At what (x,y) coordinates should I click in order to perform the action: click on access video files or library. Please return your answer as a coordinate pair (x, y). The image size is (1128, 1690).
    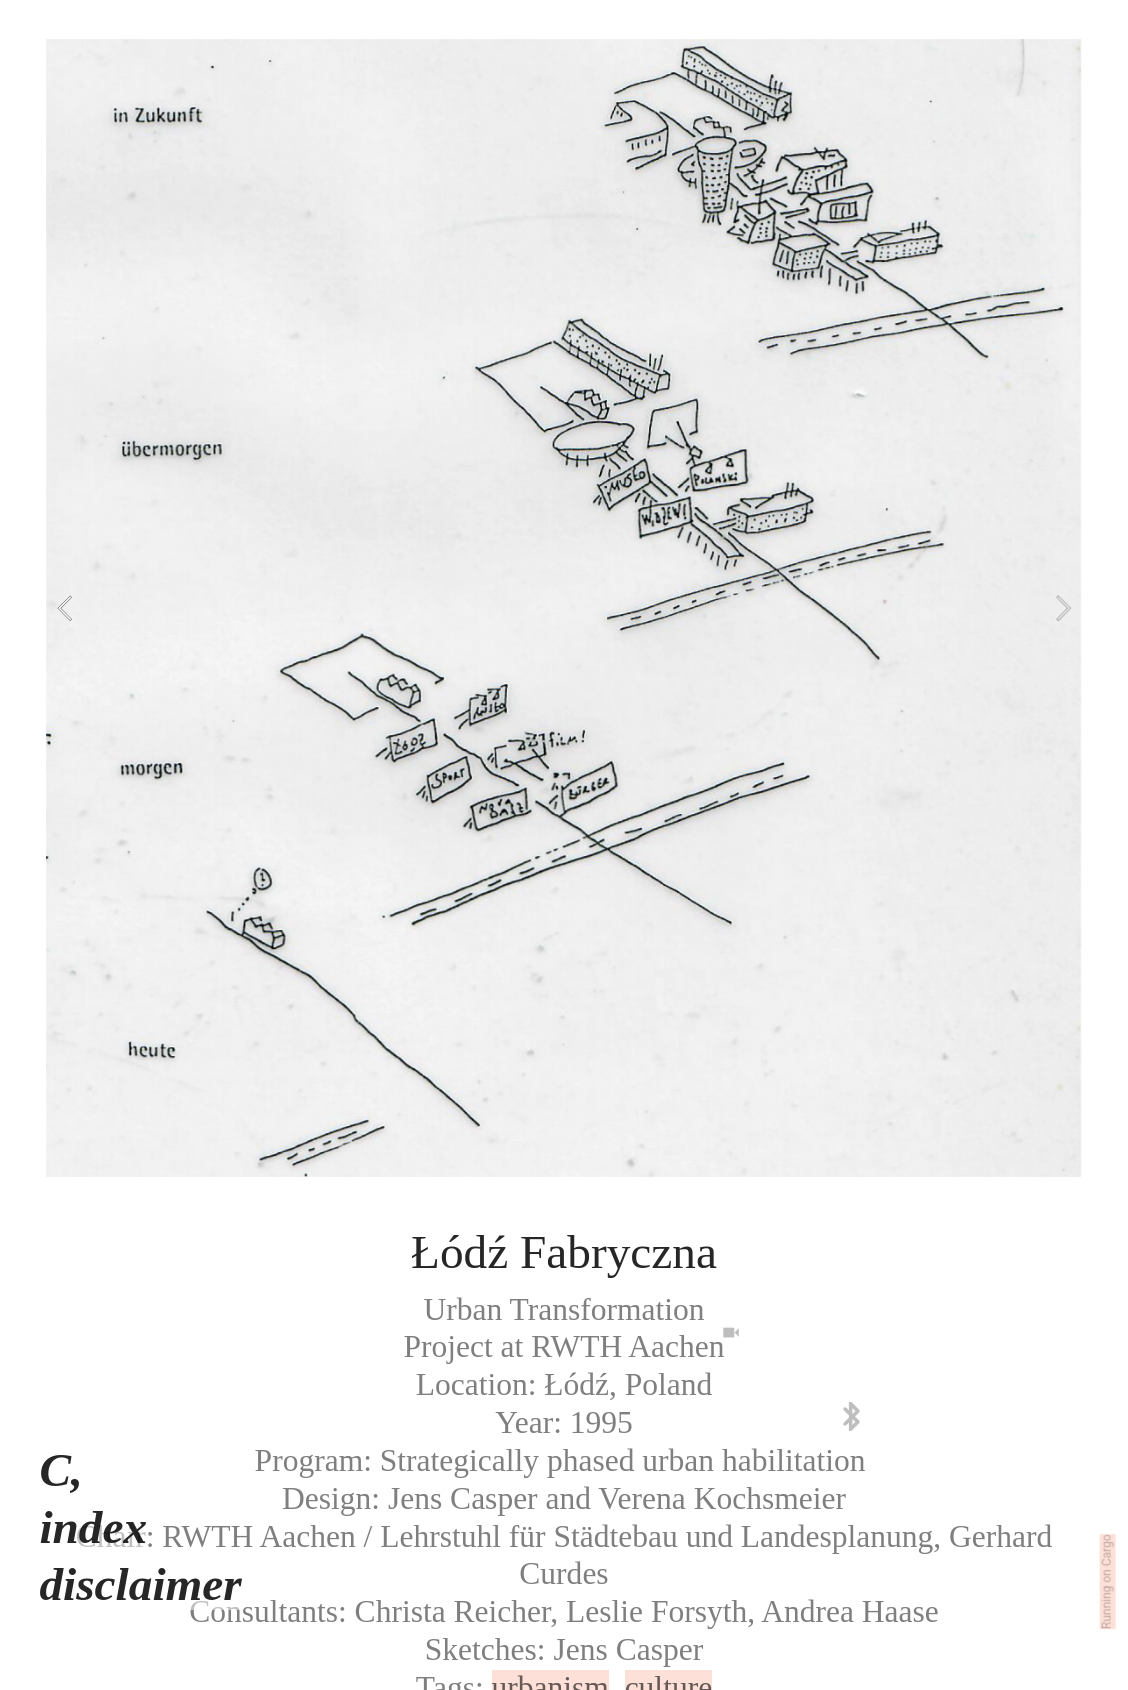
    Looking at the image, I should click on (731, 1332).